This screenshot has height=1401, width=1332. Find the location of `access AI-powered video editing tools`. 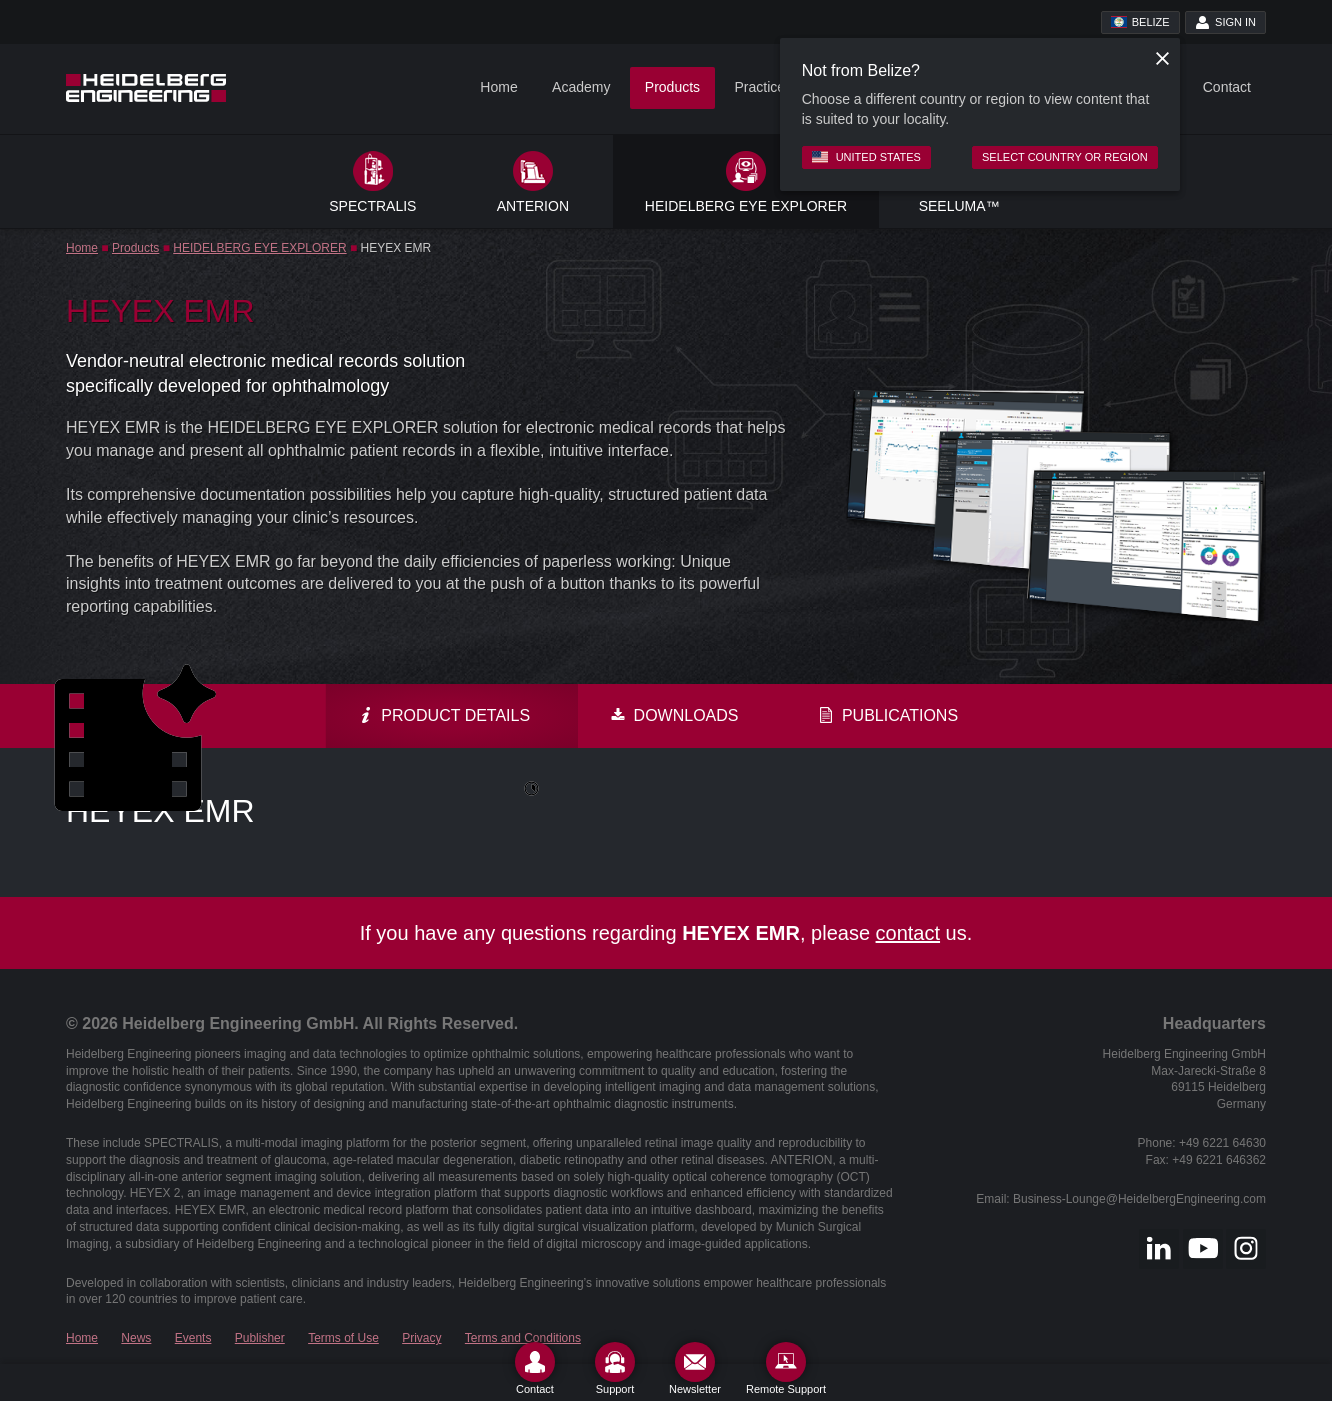

access AI-powered video editing tools is located at coordinates (128, 745).